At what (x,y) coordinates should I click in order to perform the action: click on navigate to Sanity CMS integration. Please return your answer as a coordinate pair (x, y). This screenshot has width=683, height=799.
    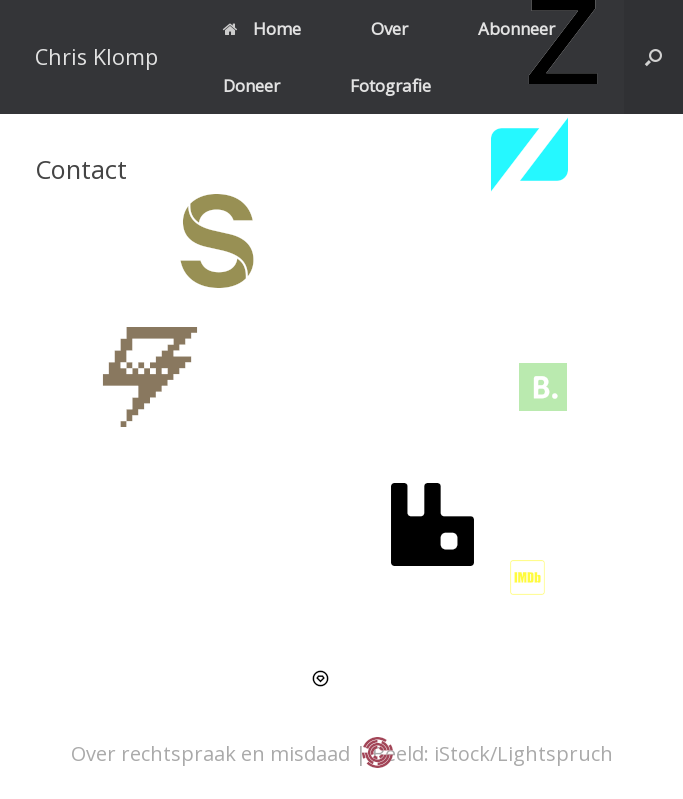
    Looking at the image, I should click on (217, 241).